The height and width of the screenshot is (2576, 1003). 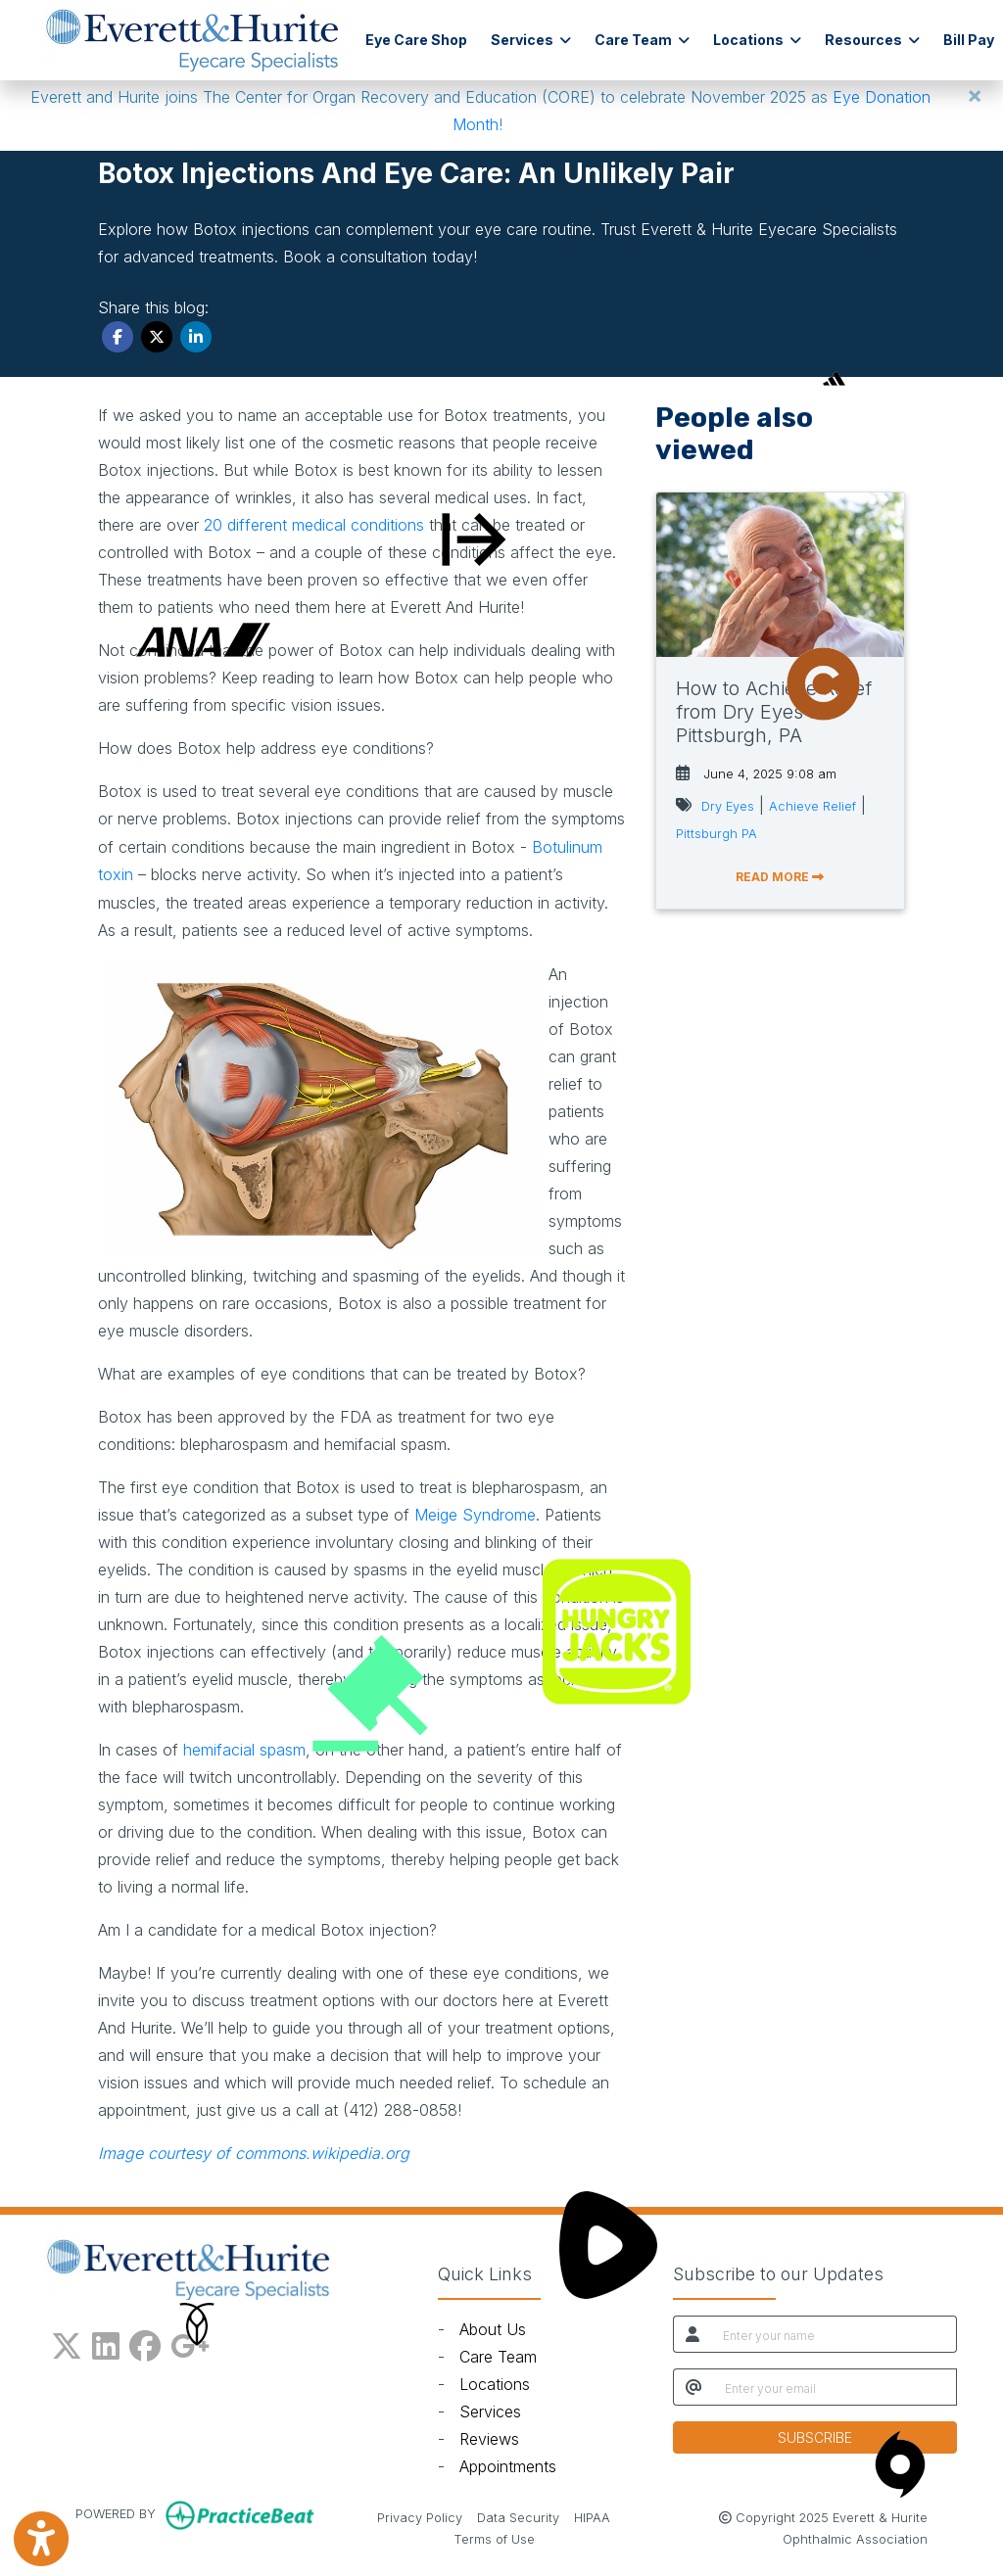 What do you see at coordinates (616, 1631) in the screenshot?
I see `open the Hungry Jack's app` at bounding box center [616, 1631].